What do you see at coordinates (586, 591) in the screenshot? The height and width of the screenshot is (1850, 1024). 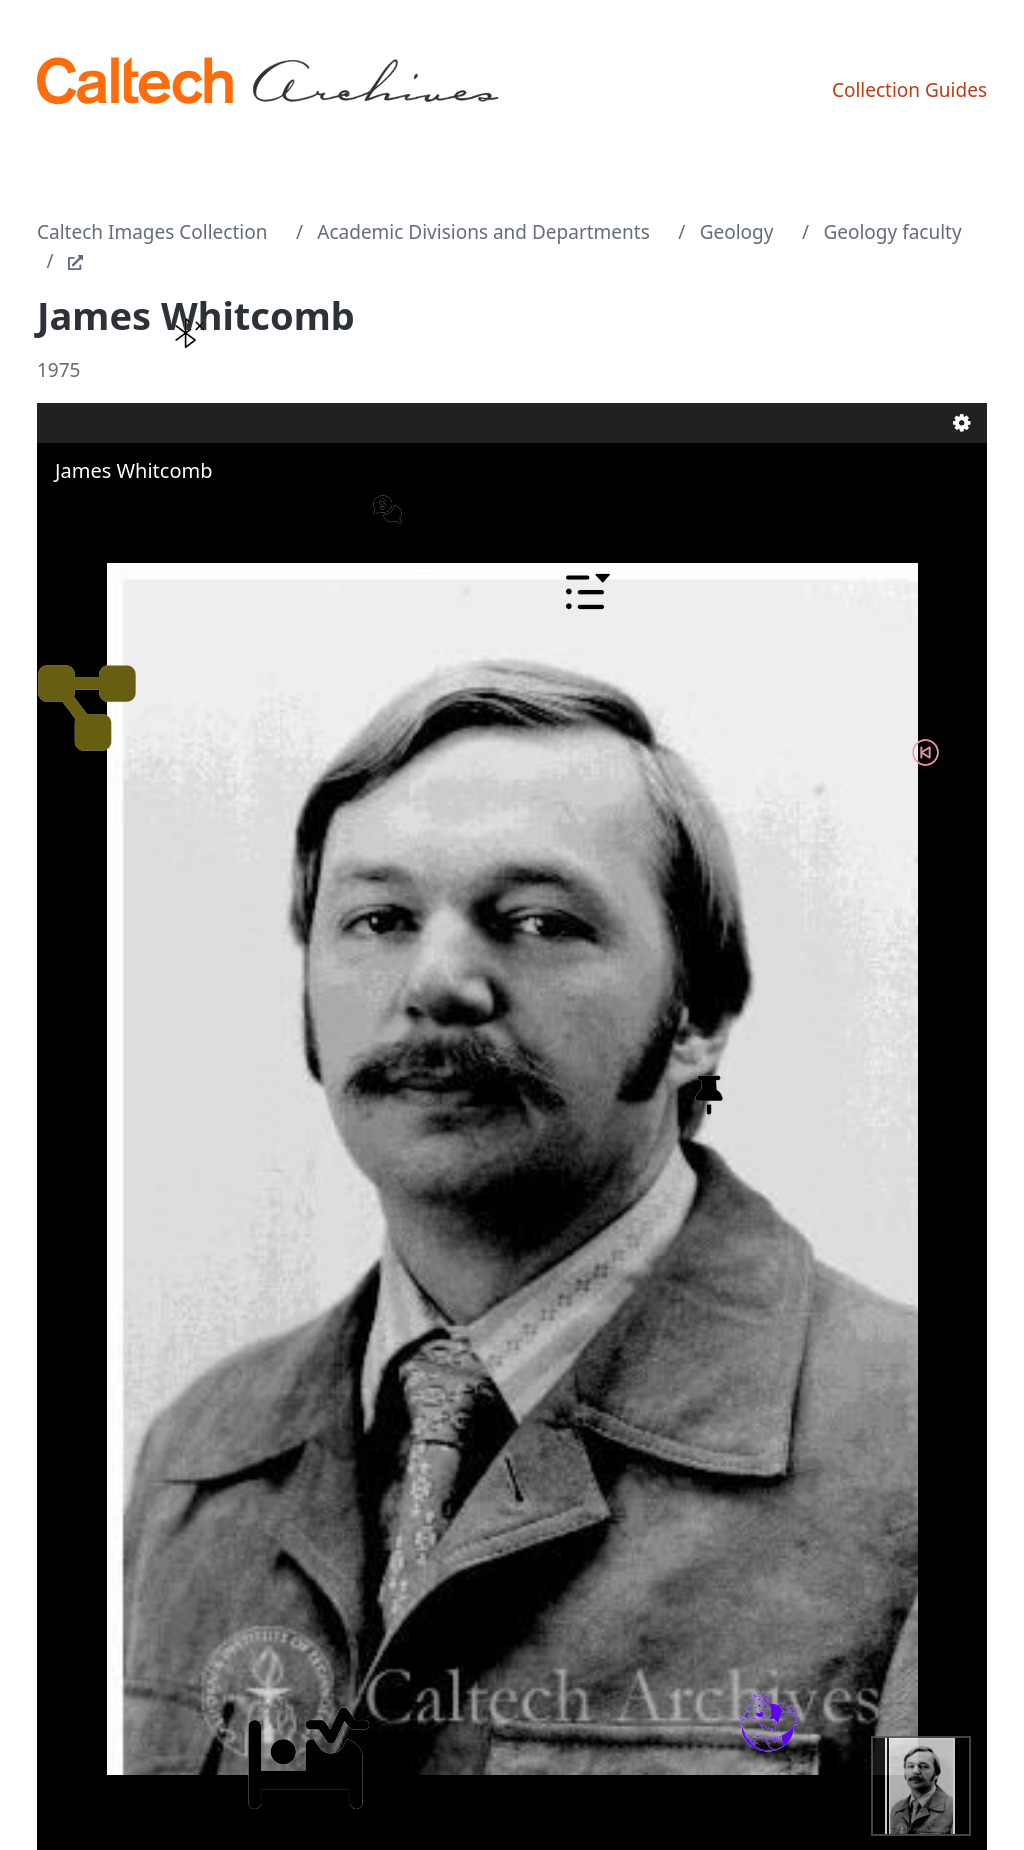 I see `select multiple items from a list` at bounding box center [586, 591].